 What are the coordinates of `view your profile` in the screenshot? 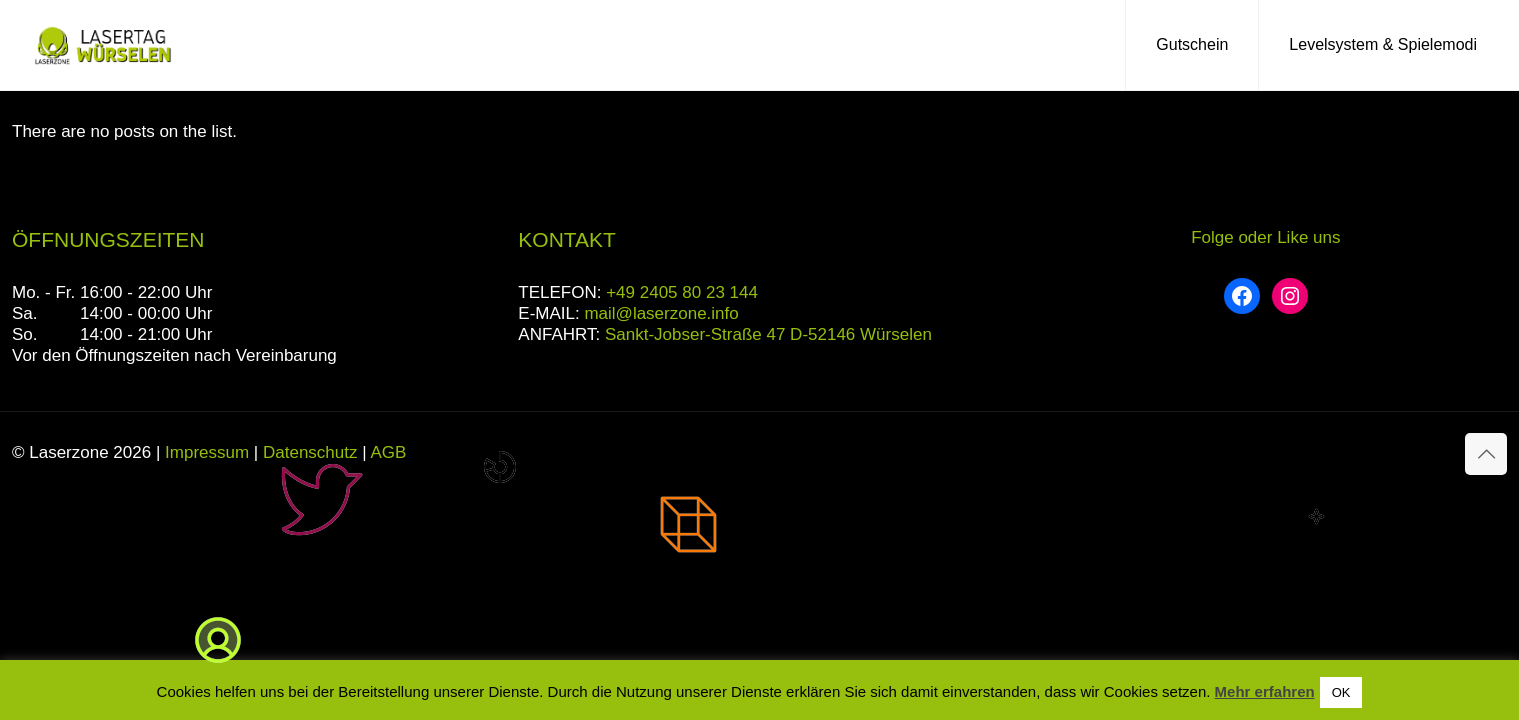 It's located at (218, 640).